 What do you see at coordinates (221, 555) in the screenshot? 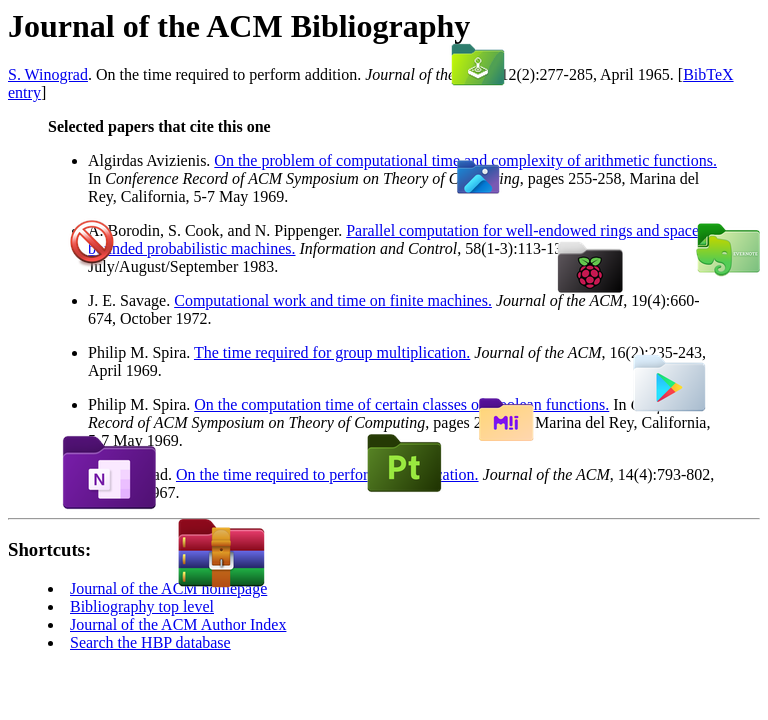
I see `open folder containing WinRAR archives` at bounding box center [221, 555].